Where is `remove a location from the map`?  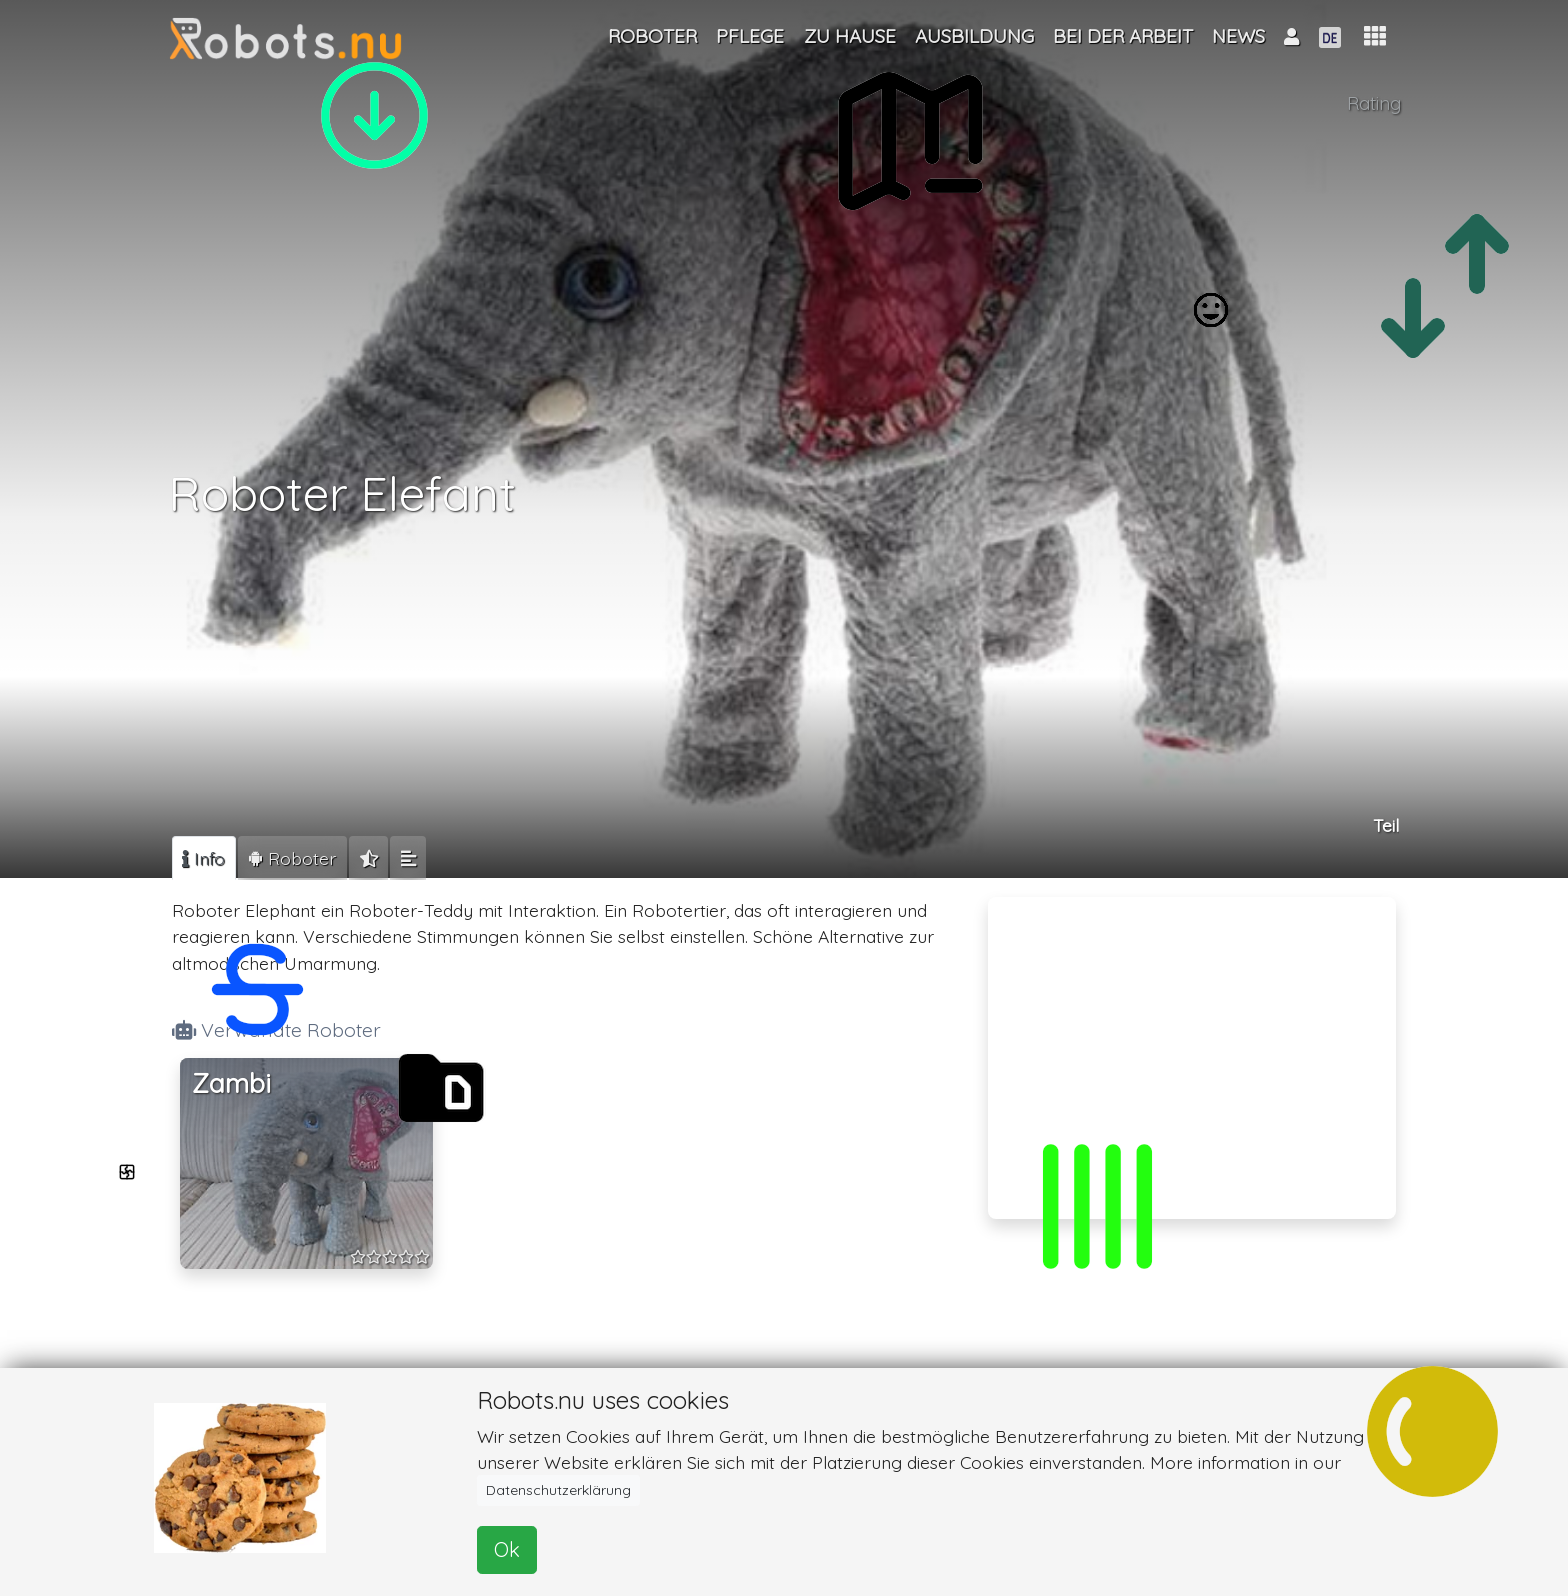
remove a location from the map is located at coordinates (910, 142).